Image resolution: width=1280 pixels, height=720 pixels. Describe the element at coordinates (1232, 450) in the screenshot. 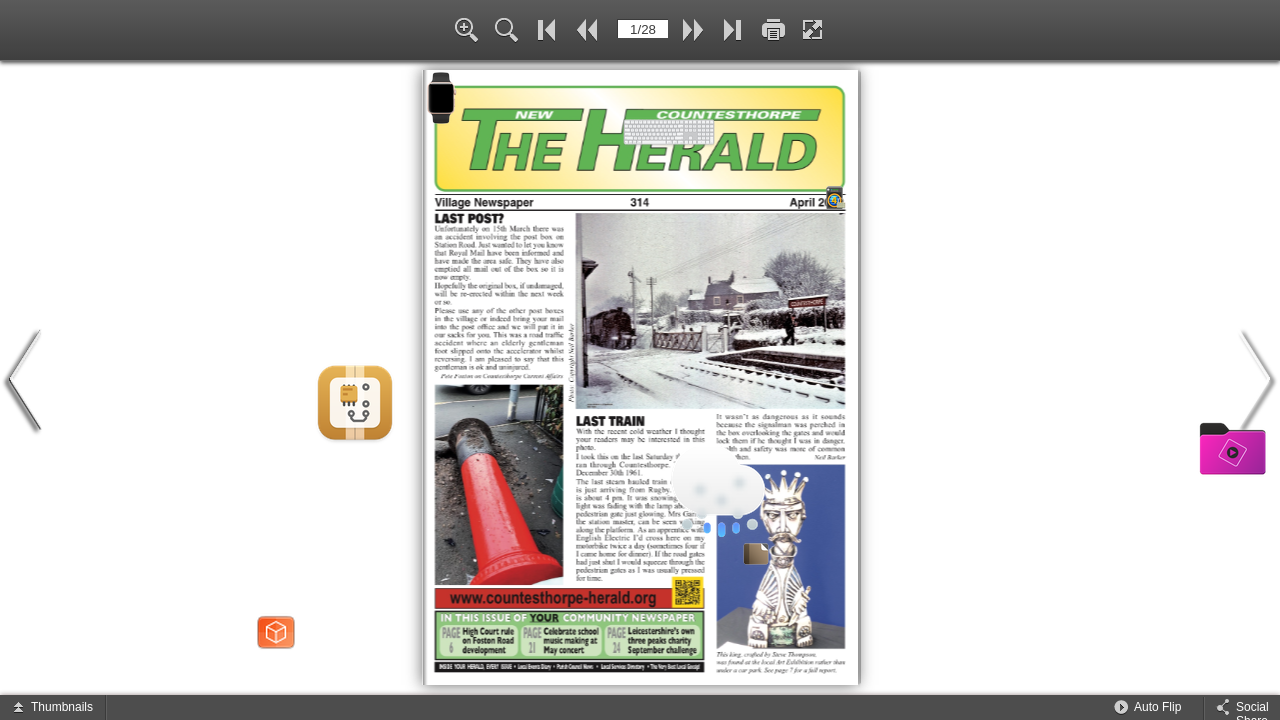

I see `open Adobe Premiere Elements project folder` at that location.